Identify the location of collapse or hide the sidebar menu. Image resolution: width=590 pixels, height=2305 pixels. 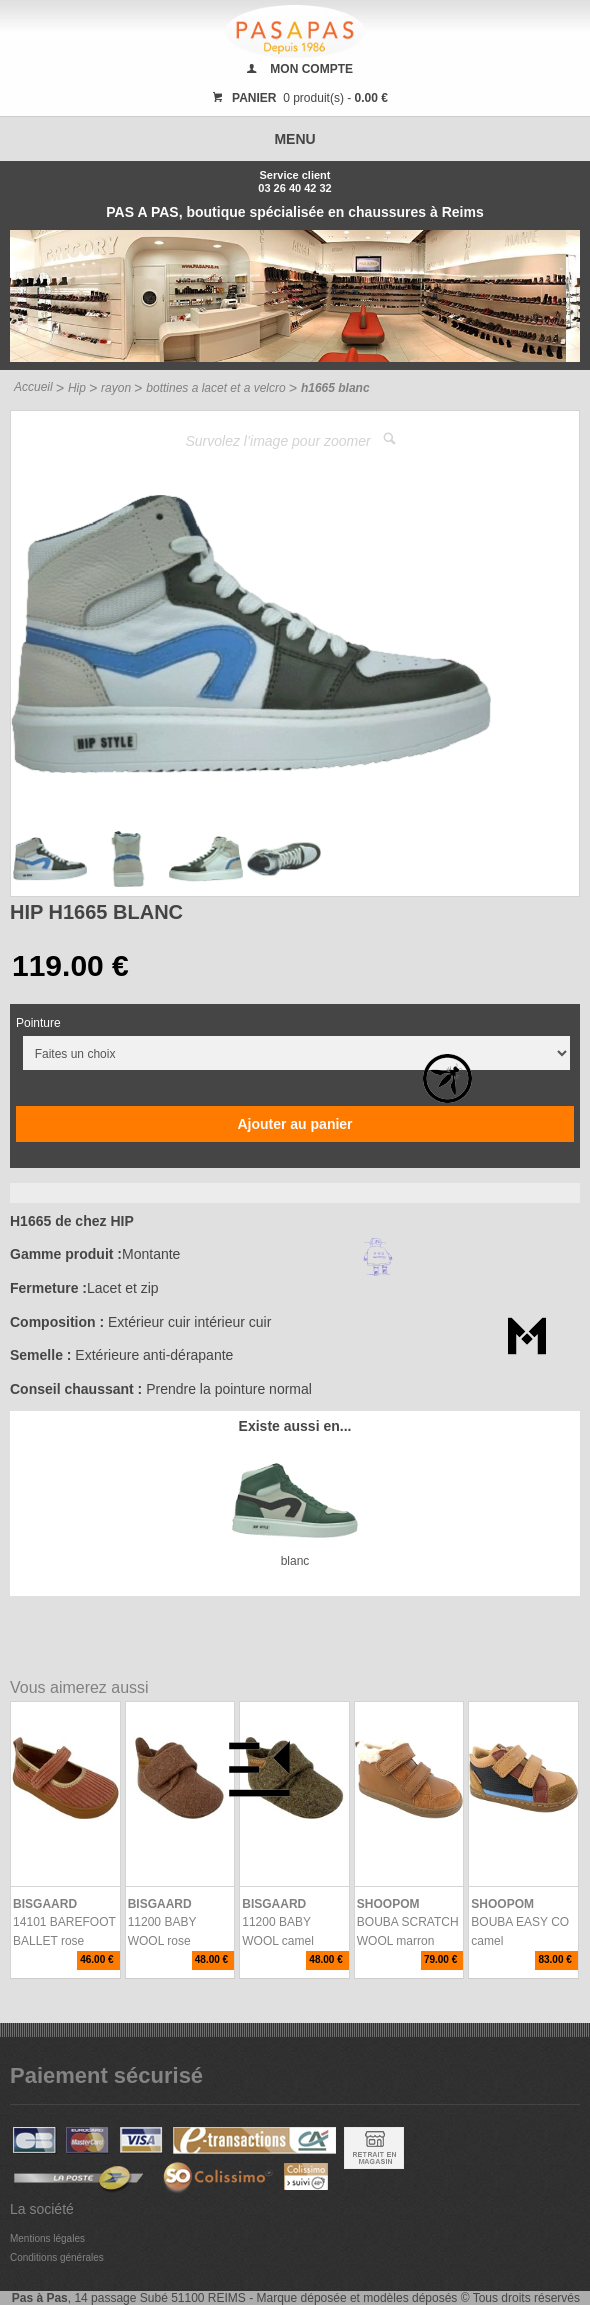
(259, 1769).